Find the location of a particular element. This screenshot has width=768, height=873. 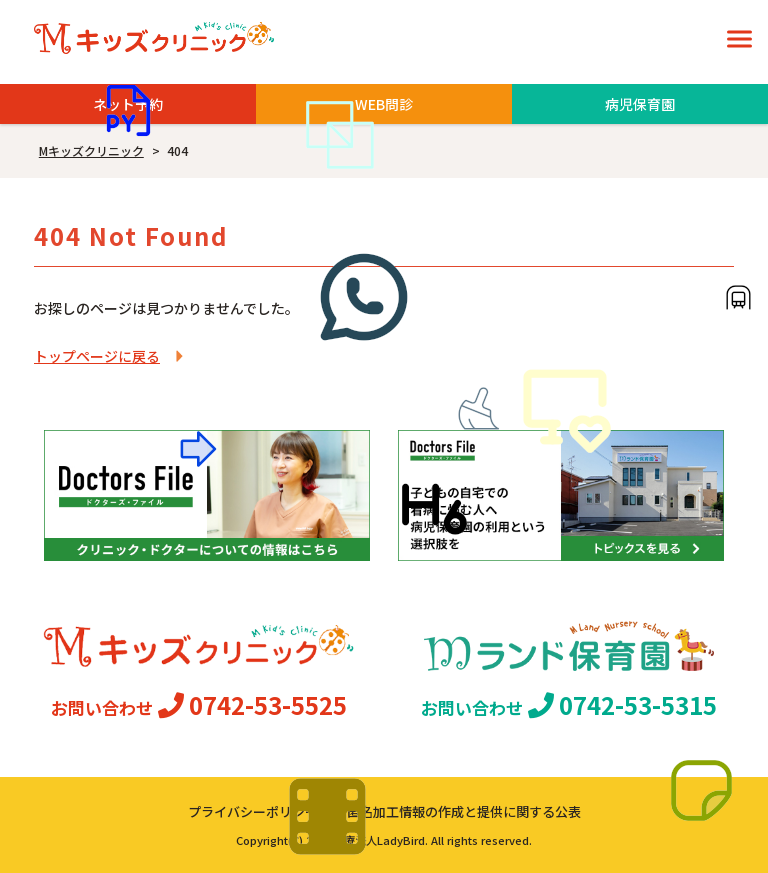

view subway or metro transit options is located at coordinates (738, 298).